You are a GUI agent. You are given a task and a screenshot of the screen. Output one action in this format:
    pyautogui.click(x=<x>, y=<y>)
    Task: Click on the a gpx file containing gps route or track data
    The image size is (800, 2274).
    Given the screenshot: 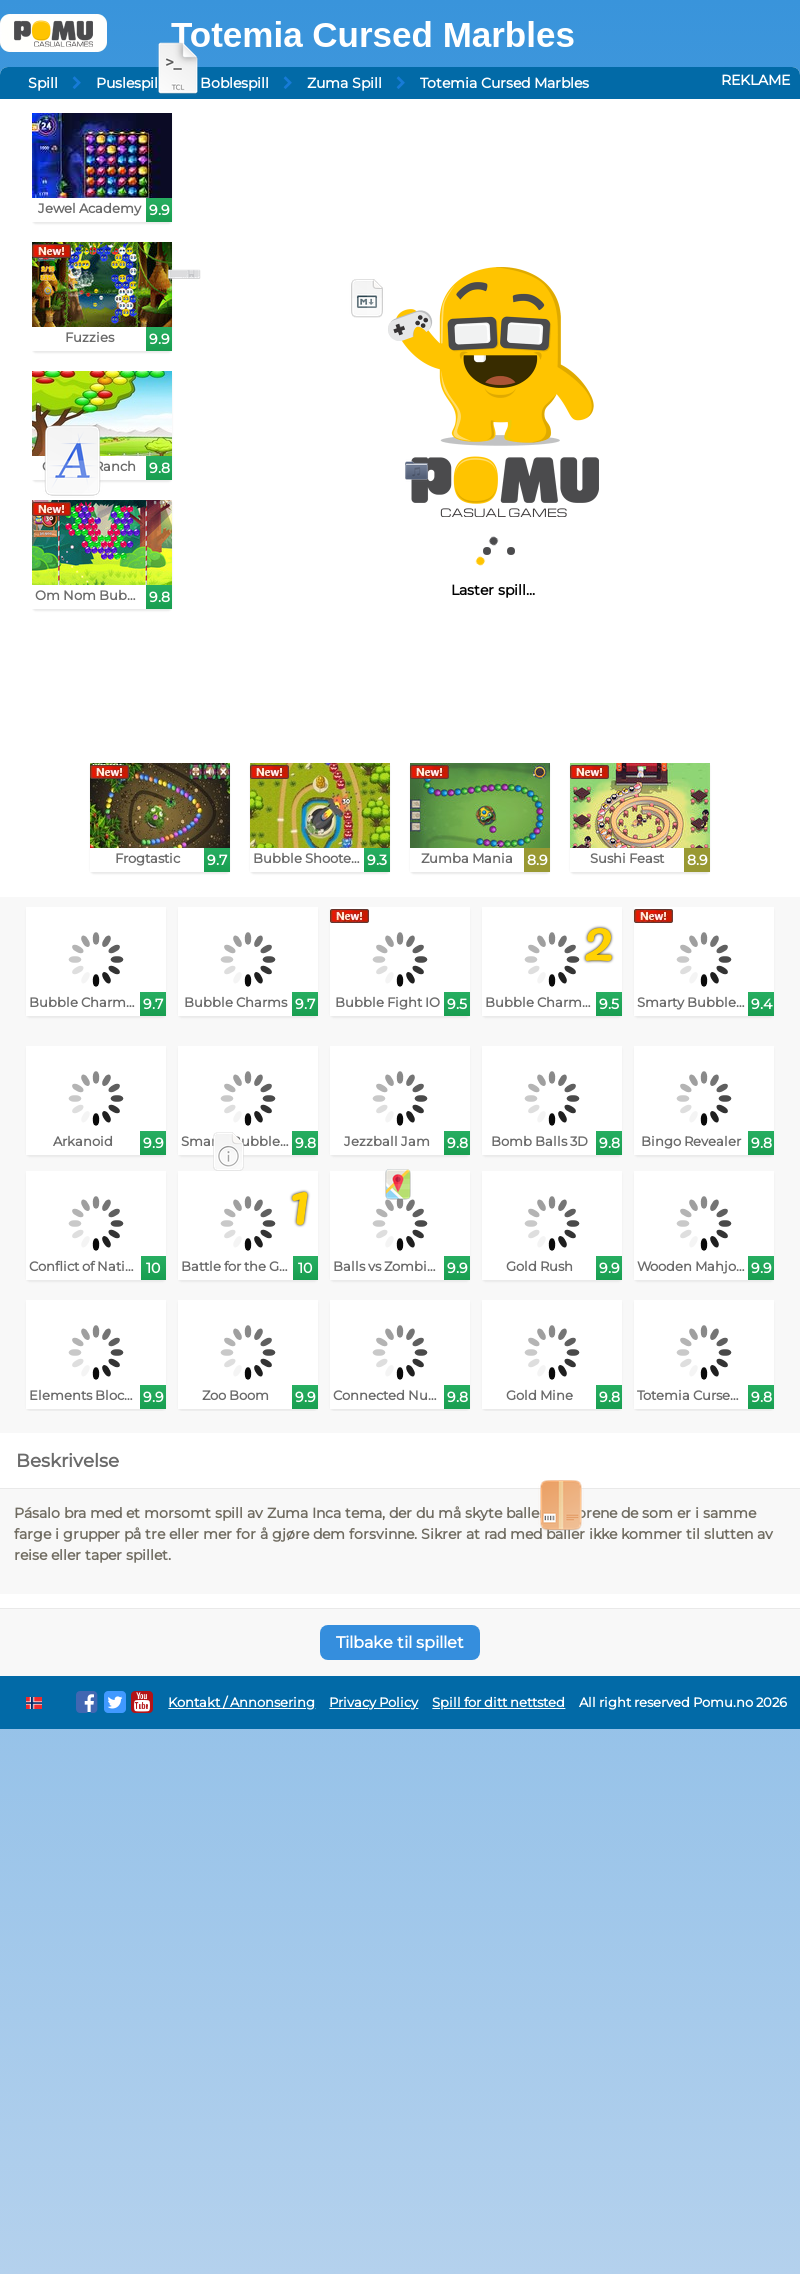 What is the action you would take?
    pyautogui.click(x=398, y=1184)
    